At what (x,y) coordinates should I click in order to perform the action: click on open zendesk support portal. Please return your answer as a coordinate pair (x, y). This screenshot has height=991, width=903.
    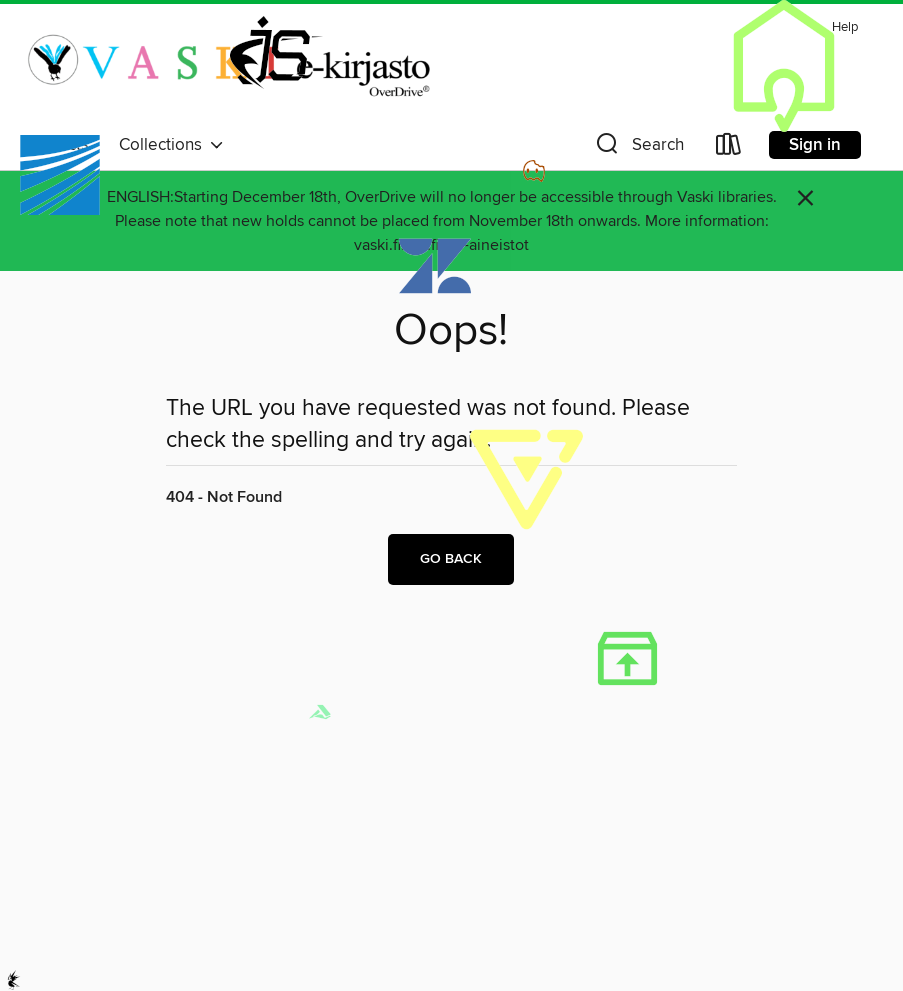
    Looking at the image, I should click on (435, 266).